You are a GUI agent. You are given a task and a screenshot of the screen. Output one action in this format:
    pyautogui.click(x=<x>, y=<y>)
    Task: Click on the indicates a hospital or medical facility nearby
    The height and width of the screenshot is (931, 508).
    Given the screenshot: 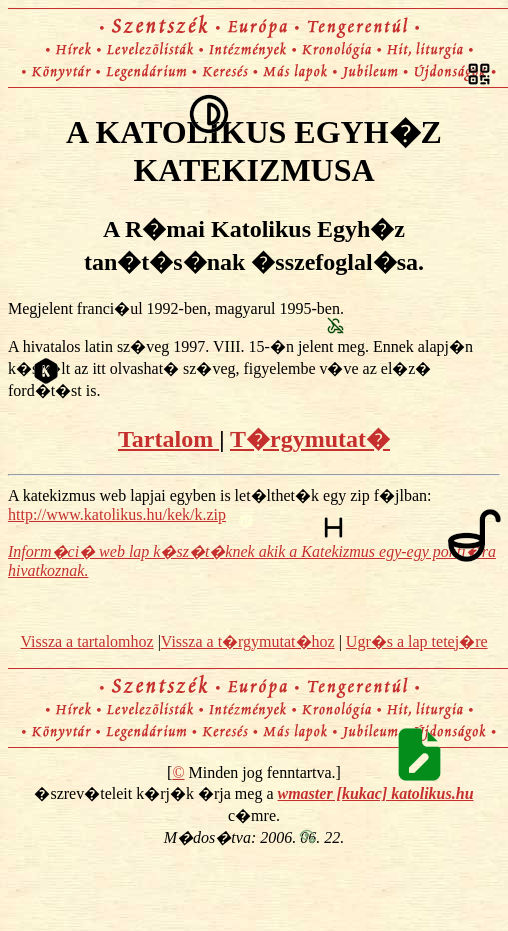 What is the action you would take?
    pyautogui.click(x=333, y=527)
    